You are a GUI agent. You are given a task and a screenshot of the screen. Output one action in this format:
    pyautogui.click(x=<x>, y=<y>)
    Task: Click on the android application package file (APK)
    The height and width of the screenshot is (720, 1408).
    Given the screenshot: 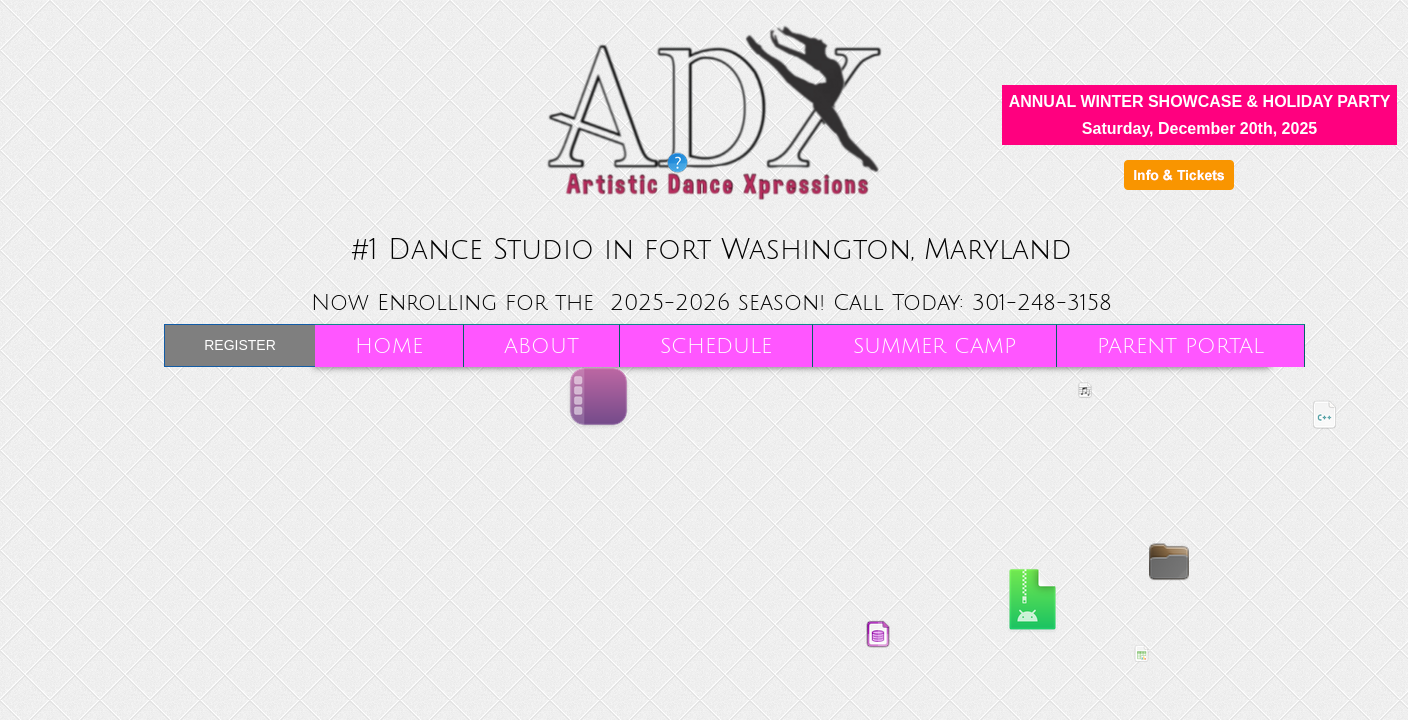 What is the action you would take?
    pyautogui.click(x=1032, y=600)
    